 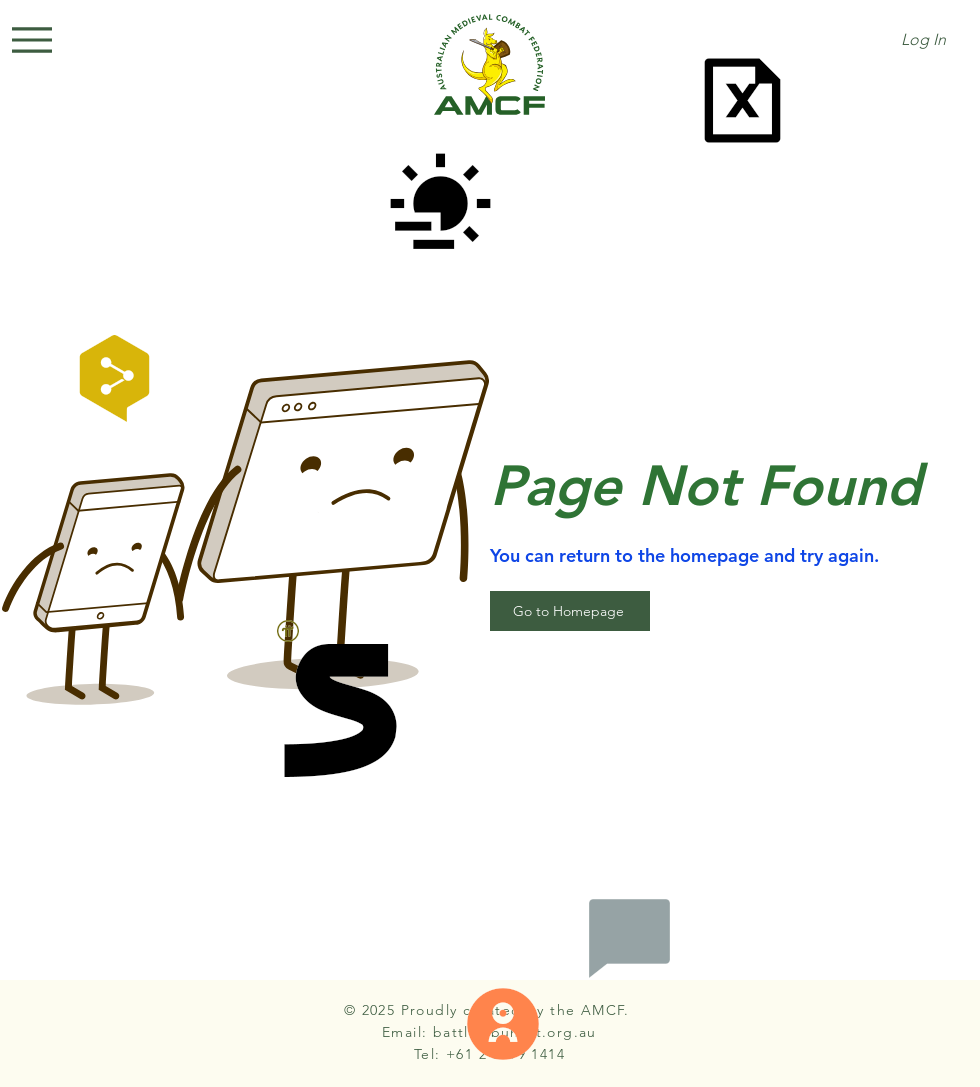 What do you see at coordinates (742, 100) in the screenshot?
I see `open an excel spreadsheet` at bounding box center [742, 100].